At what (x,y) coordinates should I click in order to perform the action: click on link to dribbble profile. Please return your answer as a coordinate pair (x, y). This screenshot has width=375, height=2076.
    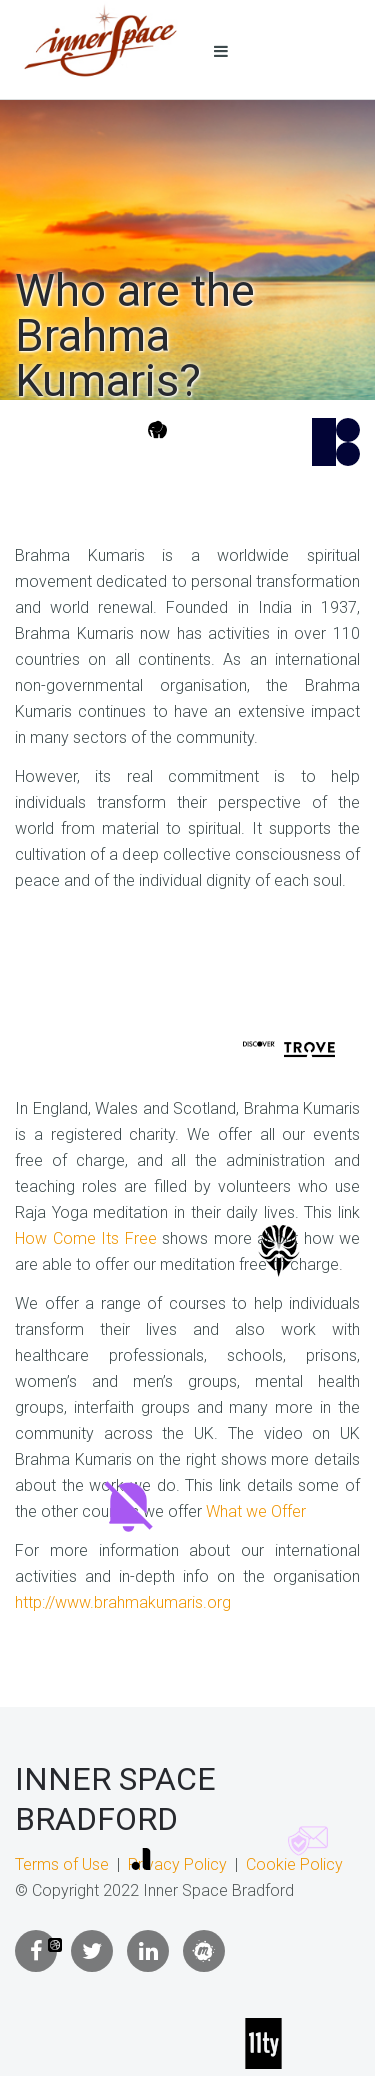
    Looking at the image, I should click on (55, 1945).